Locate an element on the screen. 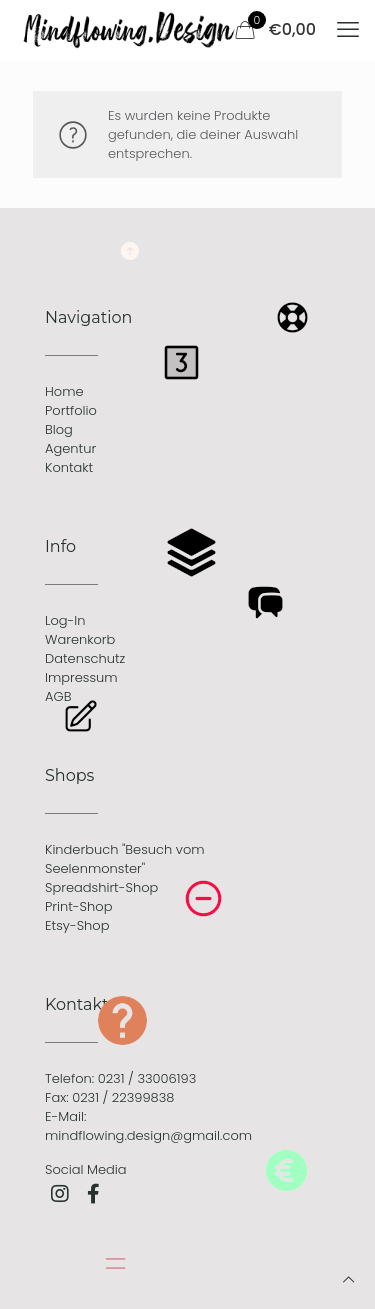 This screenshot has height=1309, width=375. edit or compose a new document is located at coordinates (80, 716).